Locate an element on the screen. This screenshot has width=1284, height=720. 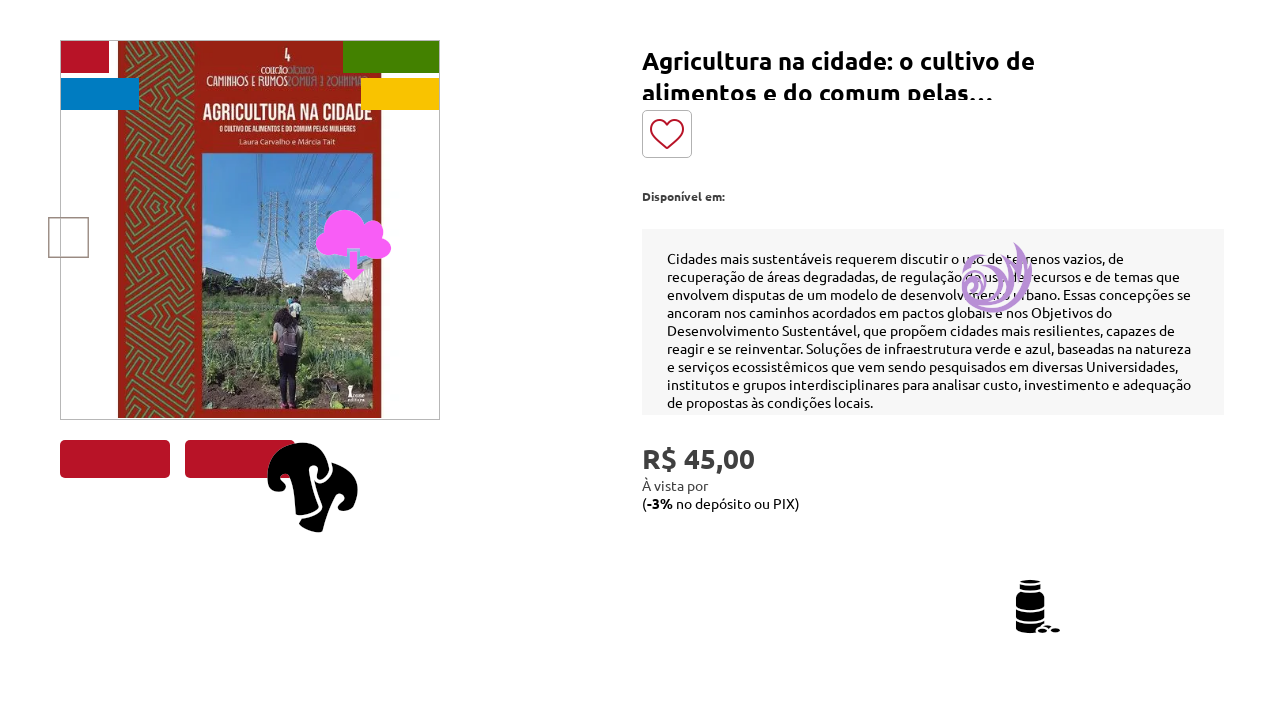
view medication or prescription details is located at coordinates (1035, 606).